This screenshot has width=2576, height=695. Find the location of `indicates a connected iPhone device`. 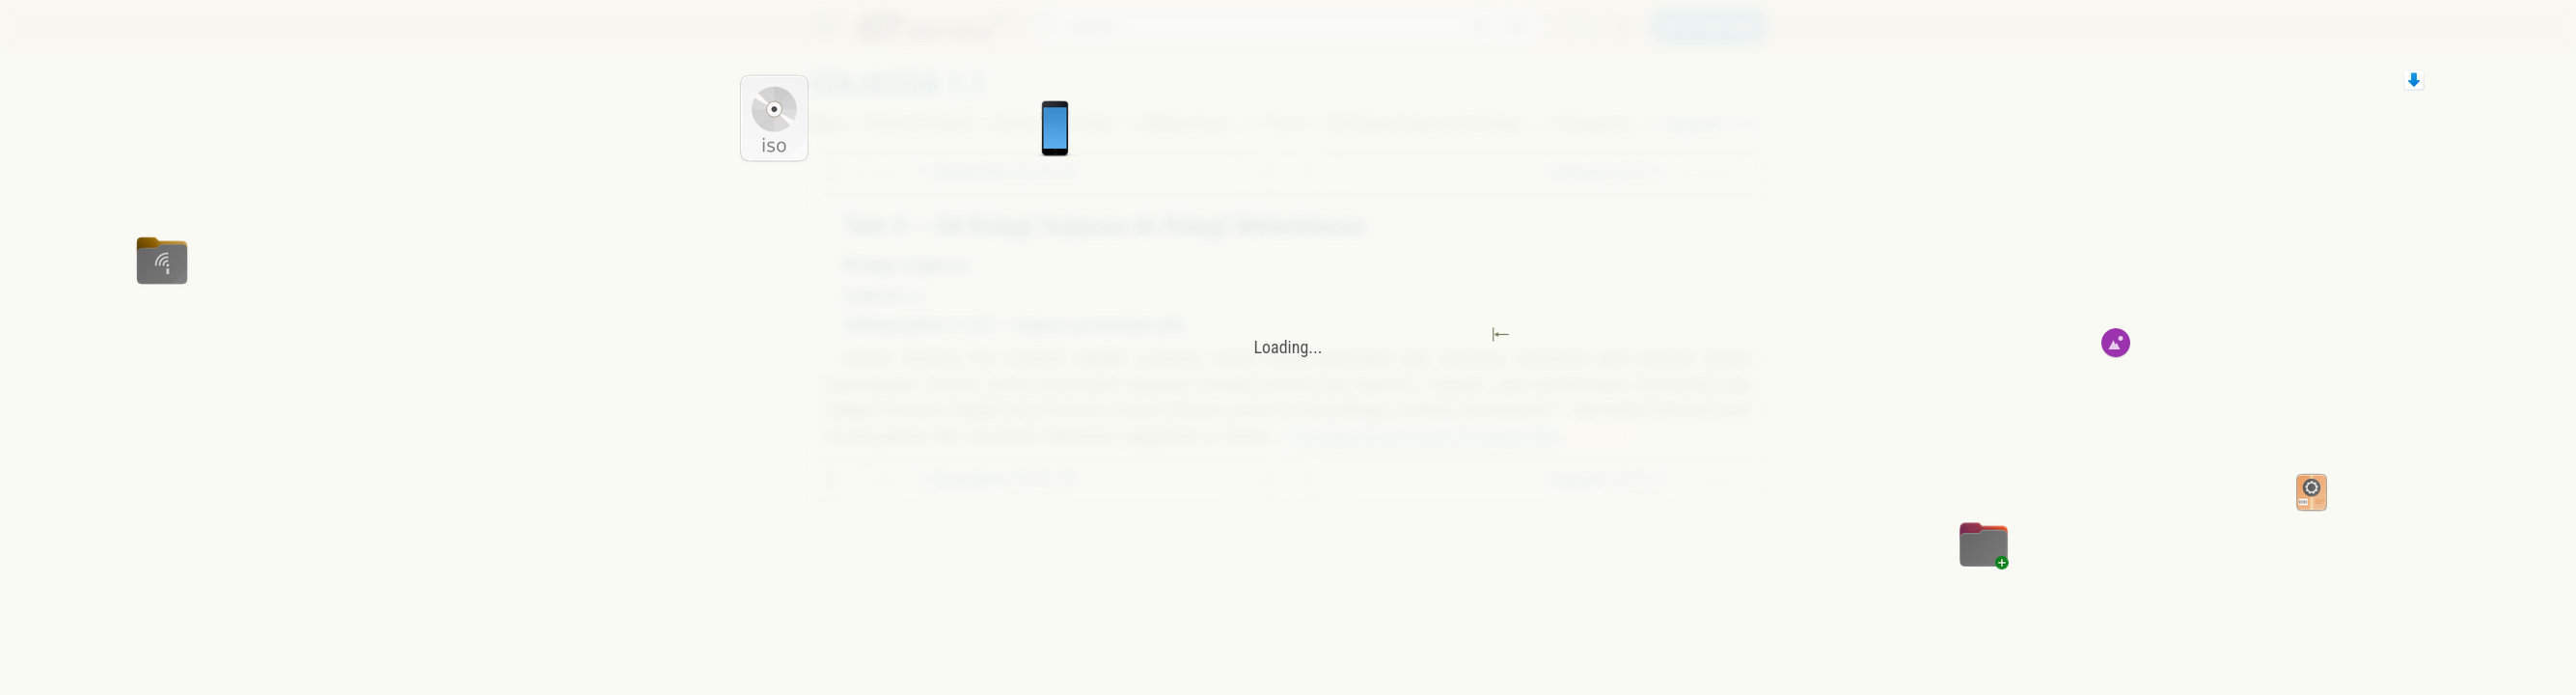

indicates a connected iPhone device is located at coordinates (1055, 128).